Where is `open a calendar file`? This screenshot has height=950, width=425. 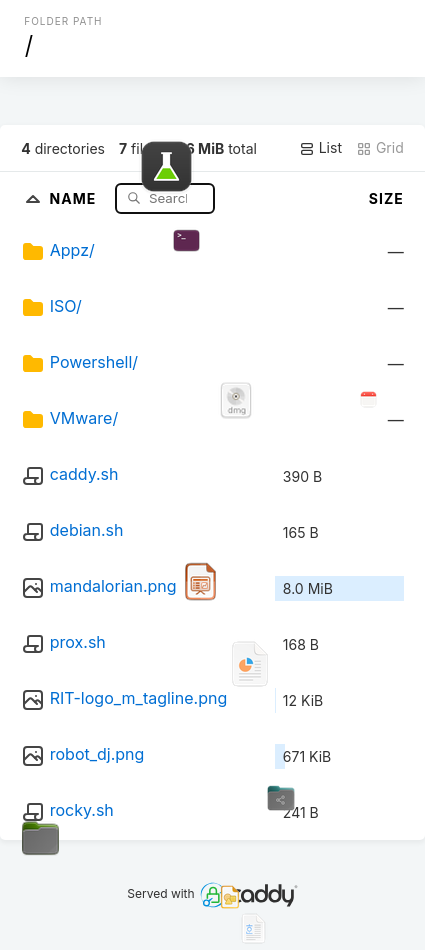
open a calendar file is located at coordinates (368, 399).